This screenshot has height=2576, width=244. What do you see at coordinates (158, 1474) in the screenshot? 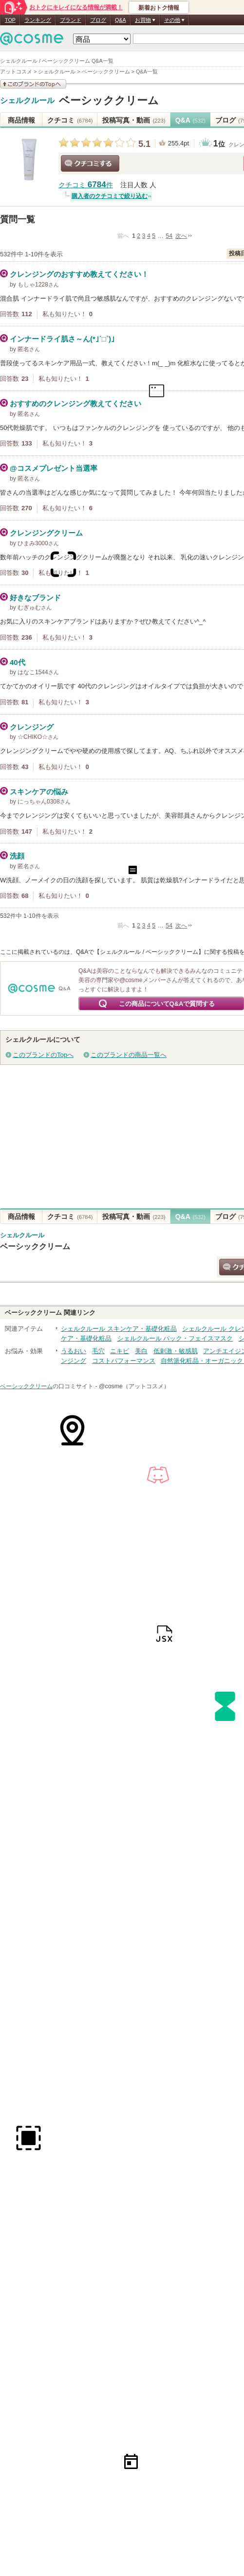
I see `open Discord` at bounding box center [158, 1474].